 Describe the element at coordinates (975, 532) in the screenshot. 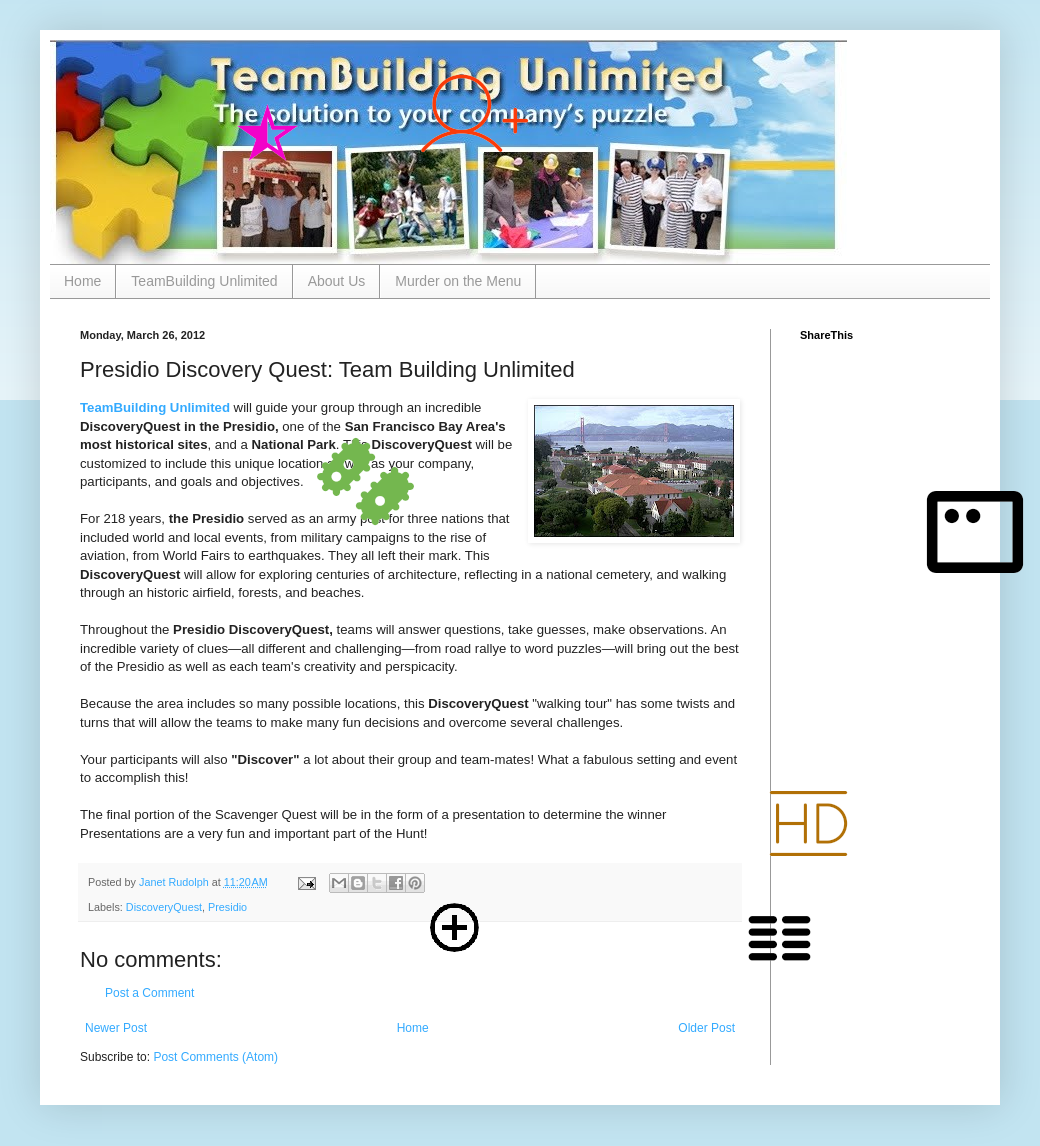

I see `open application window` at that location.